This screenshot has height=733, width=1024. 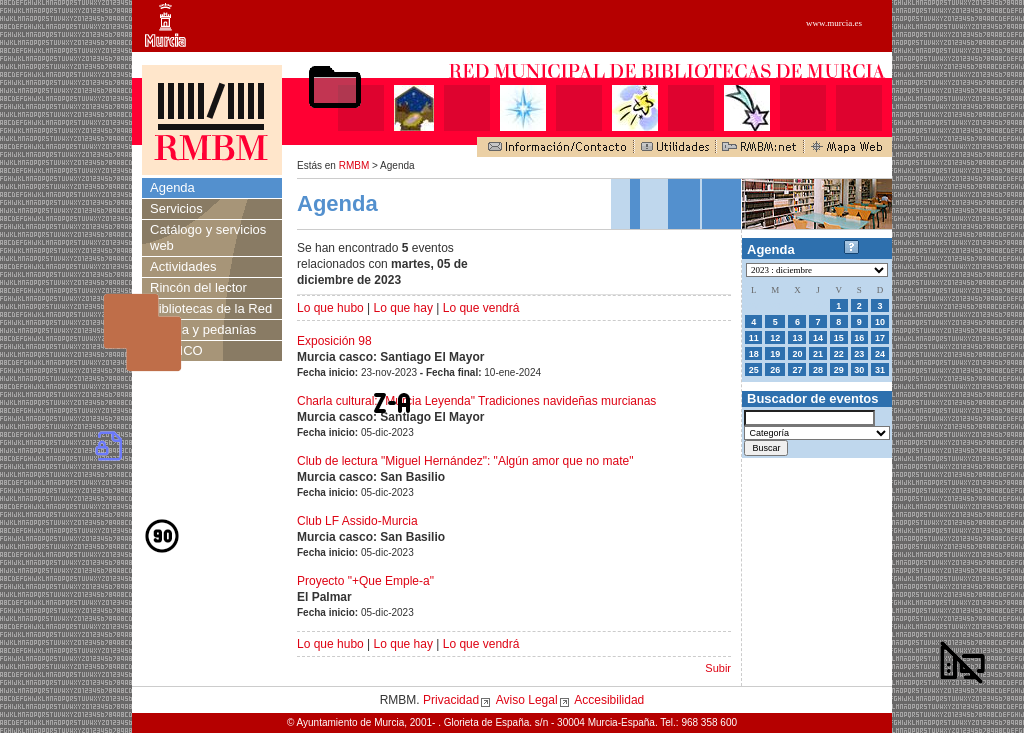 I want to click on indicates desktop computer is offline or disconnected, so click(x=961, y=662).